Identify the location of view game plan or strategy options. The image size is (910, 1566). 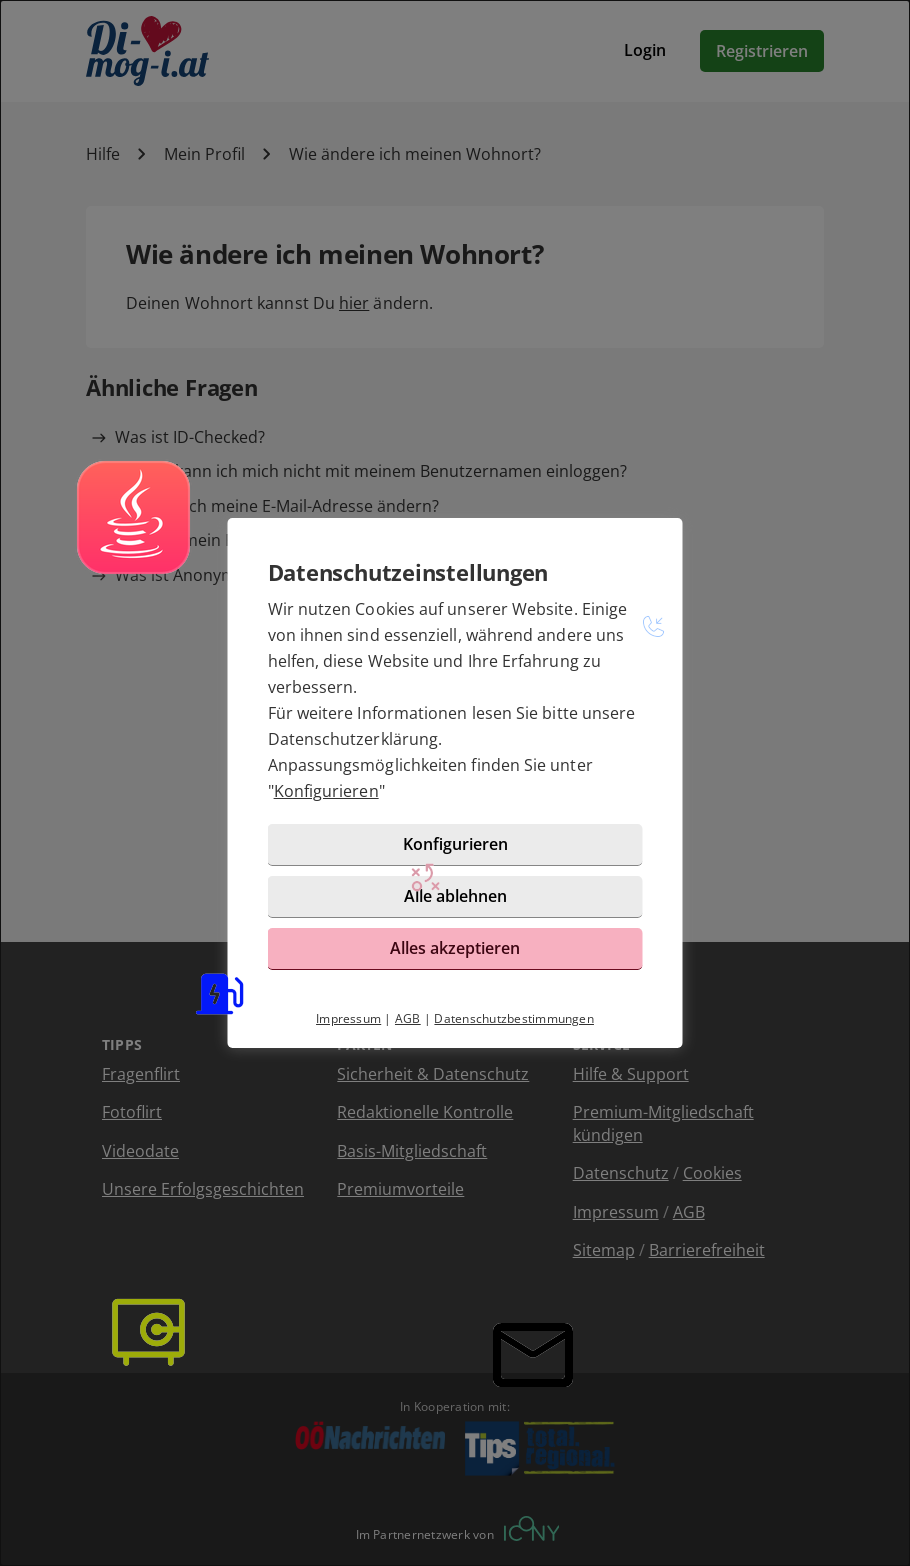
(424, 877).